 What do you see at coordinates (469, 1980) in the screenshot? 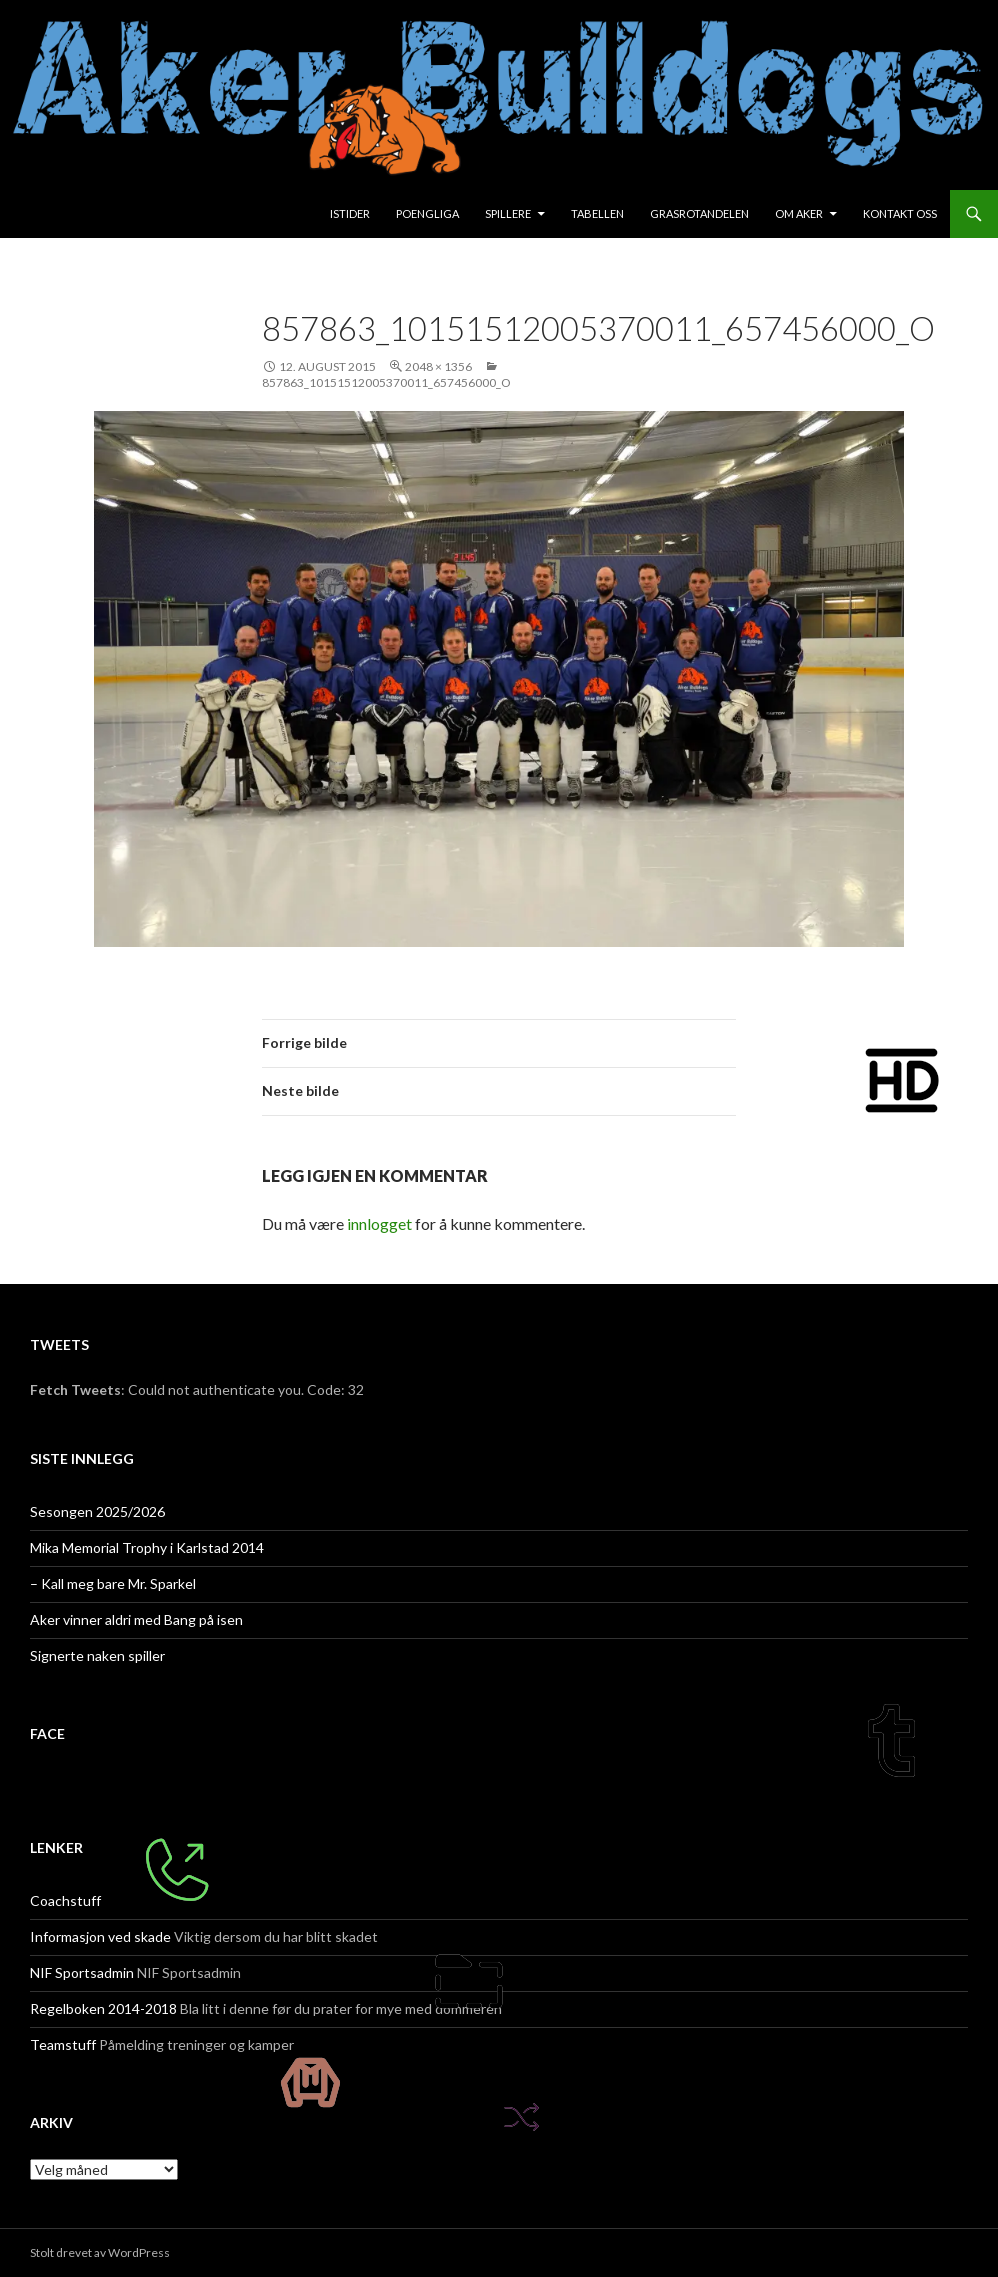
I see `create a new folder` at bounding box center [469, 1980].